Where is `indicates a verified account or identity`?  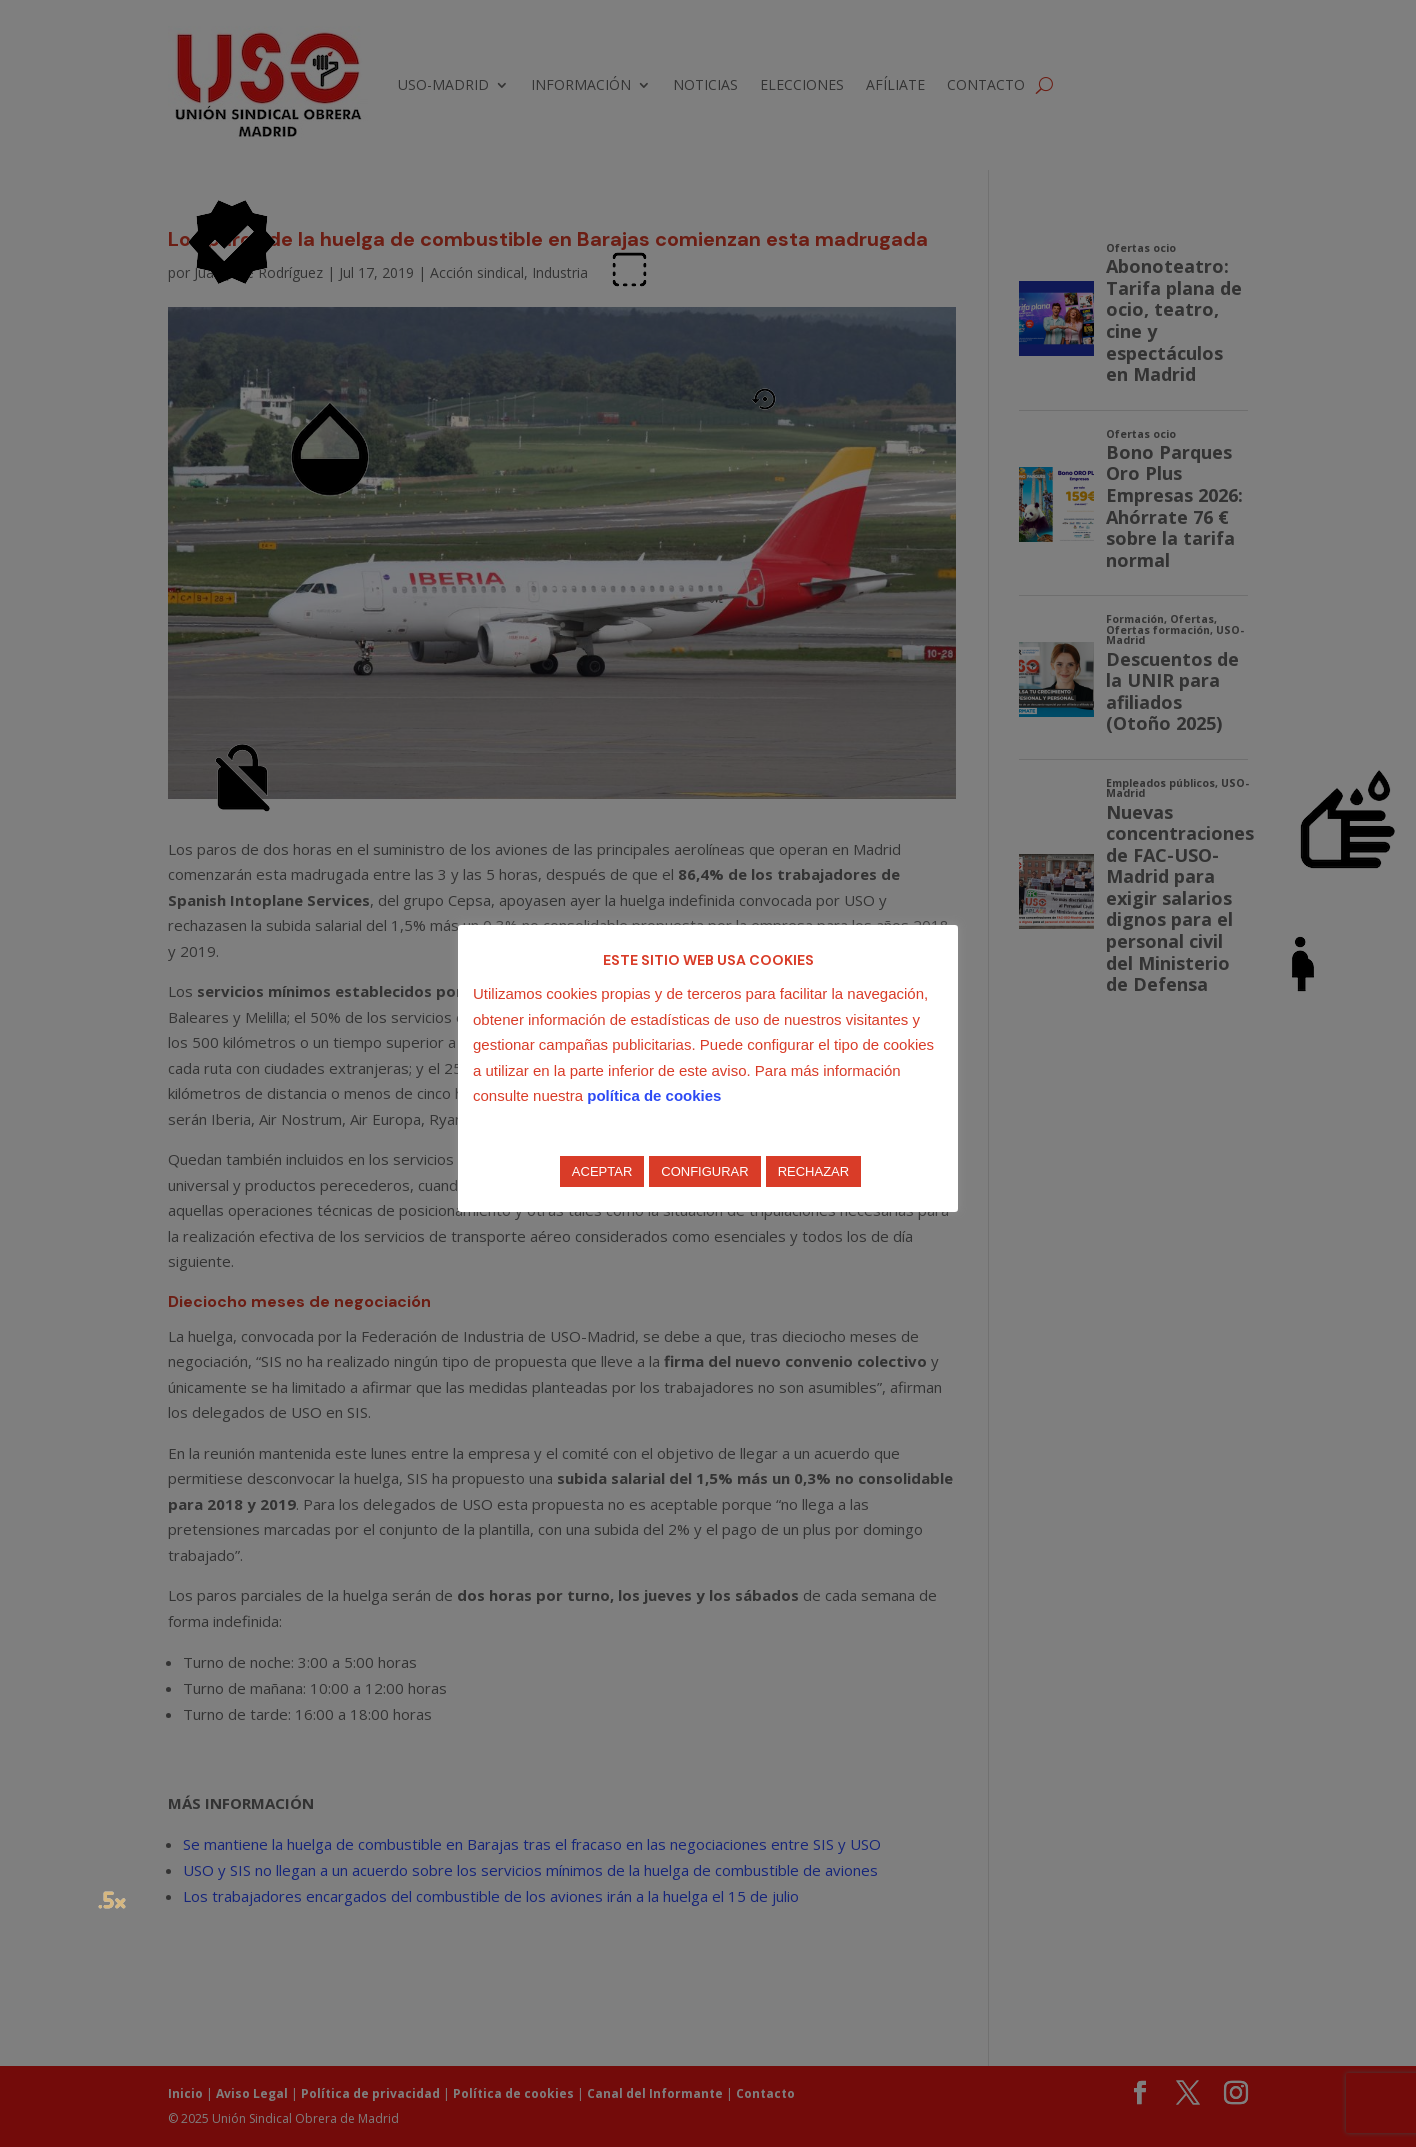 indicates a verified account or identity is located at coordinates (232, 242).